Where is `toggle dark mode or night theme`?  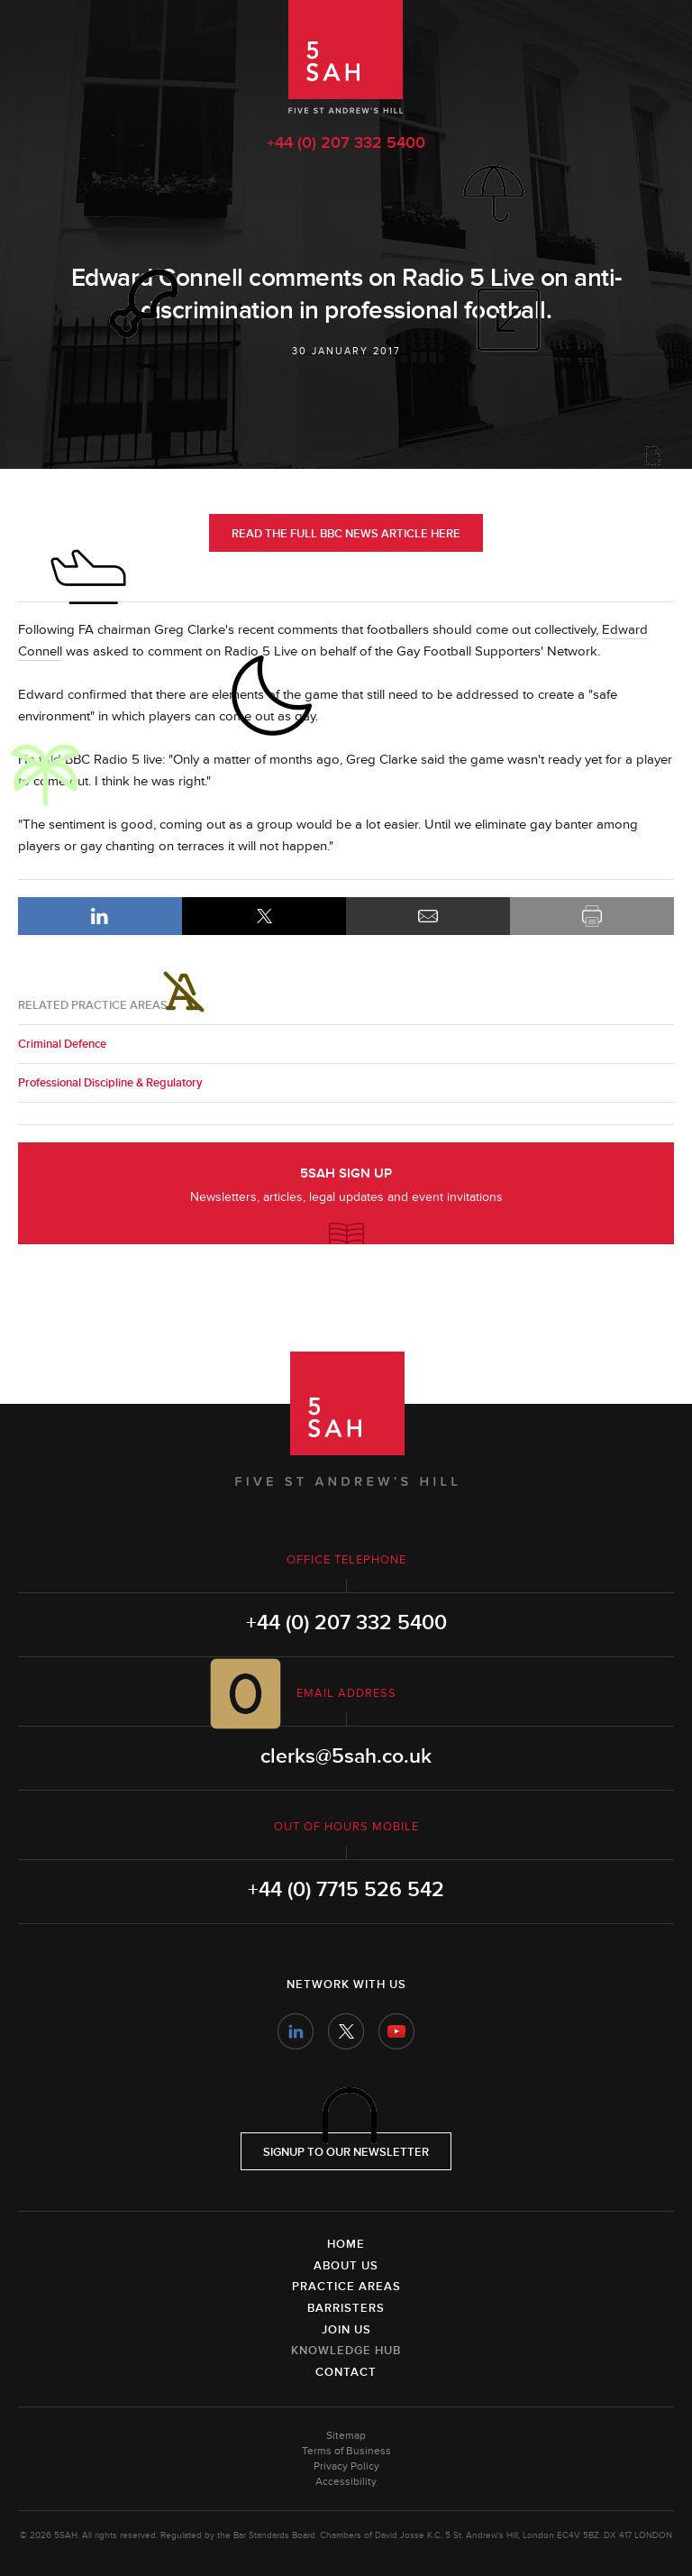
toggle dark mode or night theme is located at coordinates (269, 698).